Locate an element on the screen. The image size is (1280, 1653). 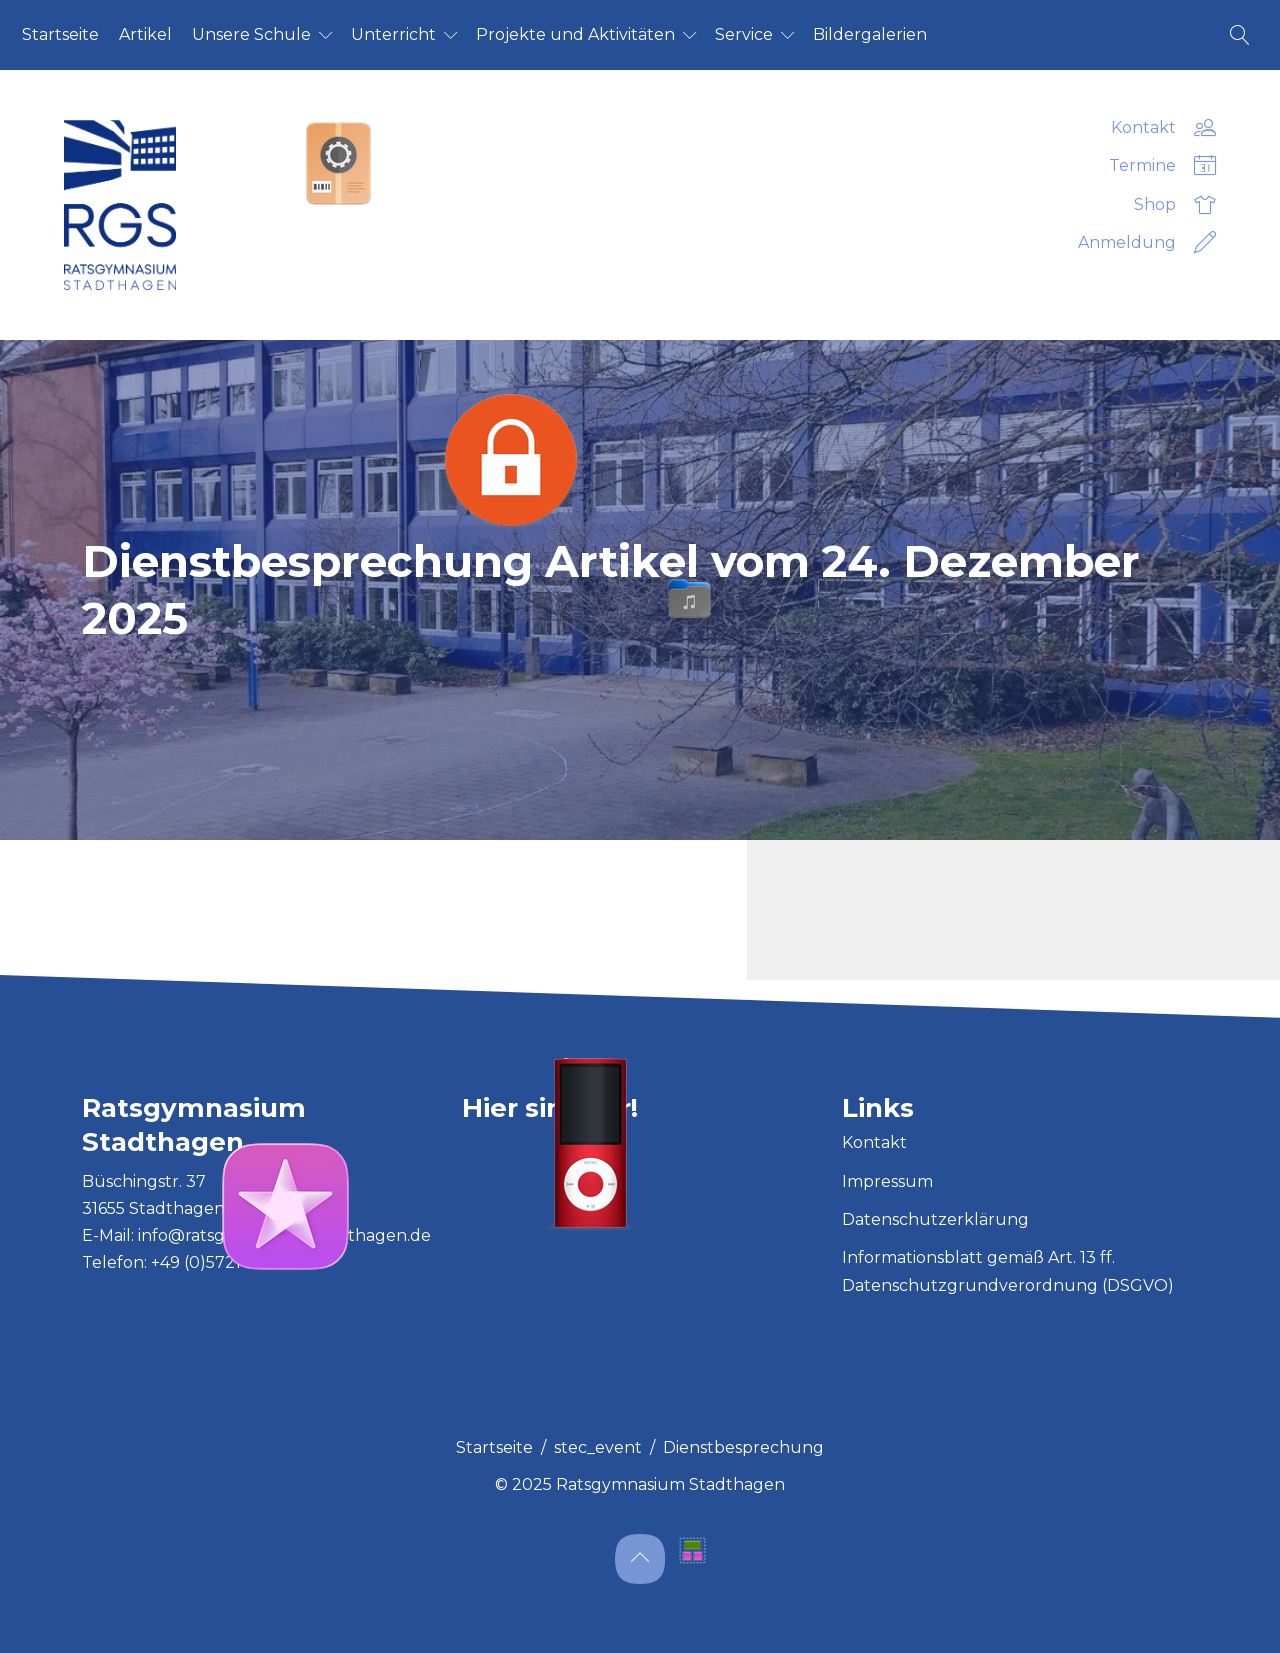
access screen lock or security settings is located at coordinates (511, 460).